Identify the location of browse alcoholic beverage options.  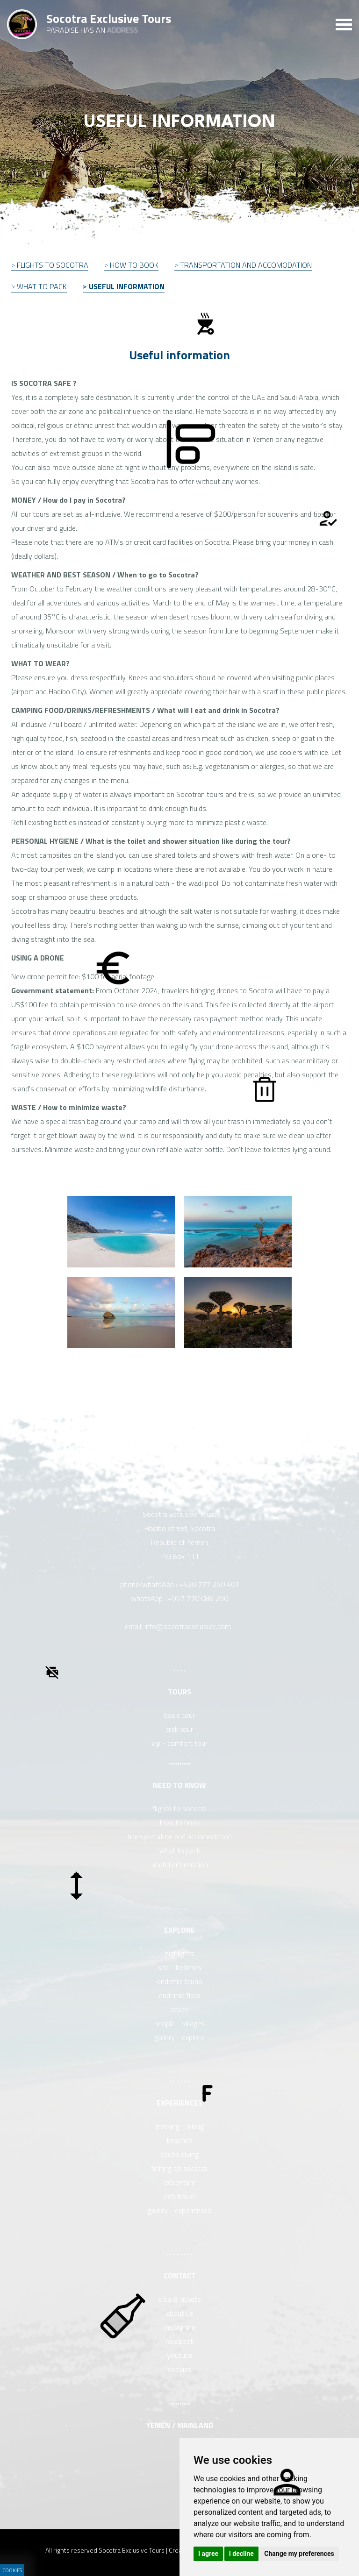
(122, 2317).